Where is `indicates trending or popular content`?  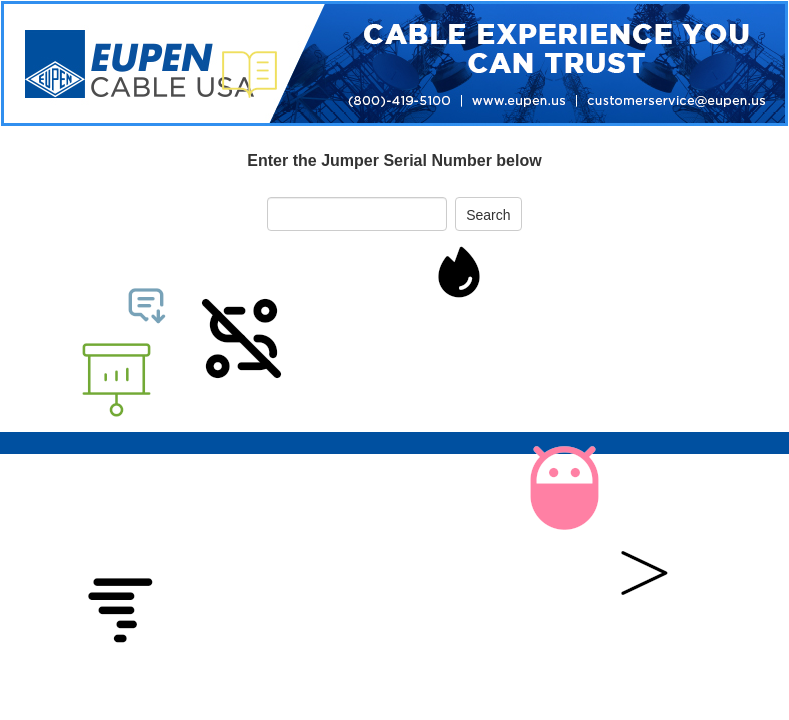 indicates trending or popular content is located at coordinates (459, 273).